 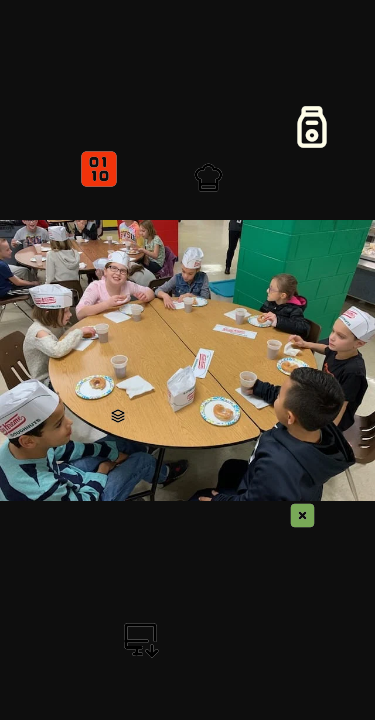 I want to click on close or dismiss a modal window, so click(x=302, y=515).